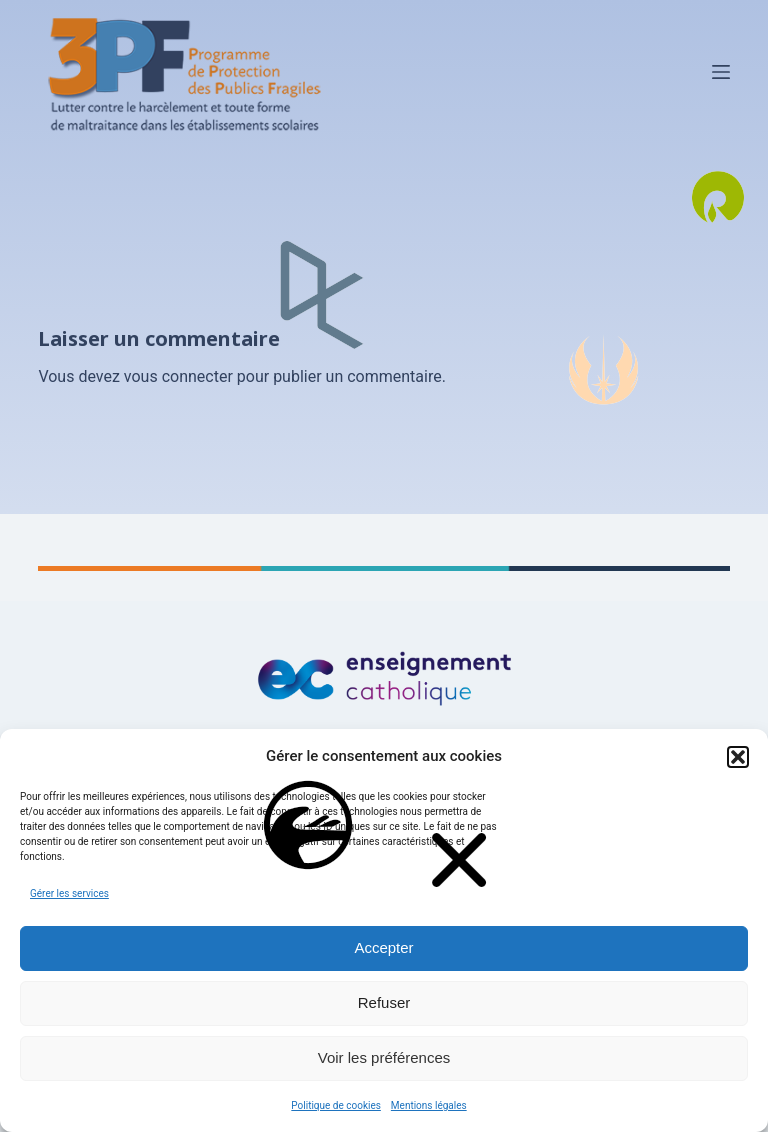 The width and height of the screenshot is (768, 1132). Describe the element at coordinates (459, 860) in the screenshot. I see `close or dismiss a dialog` at that location.